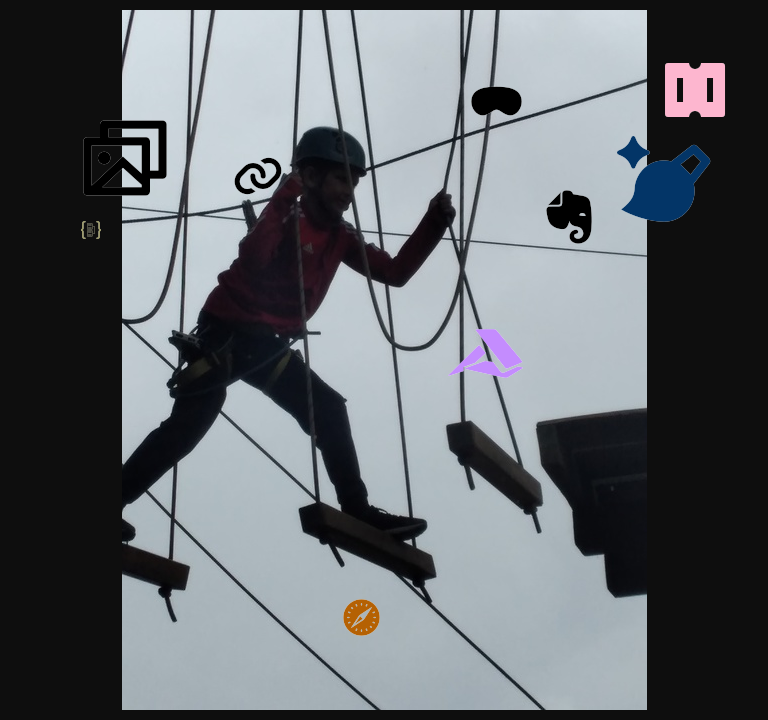 The height and width of the screenshot is (720, 768). Describe the element at coordinates (485, 353) in the screenshot. I see `accusoft company logo` at that location.